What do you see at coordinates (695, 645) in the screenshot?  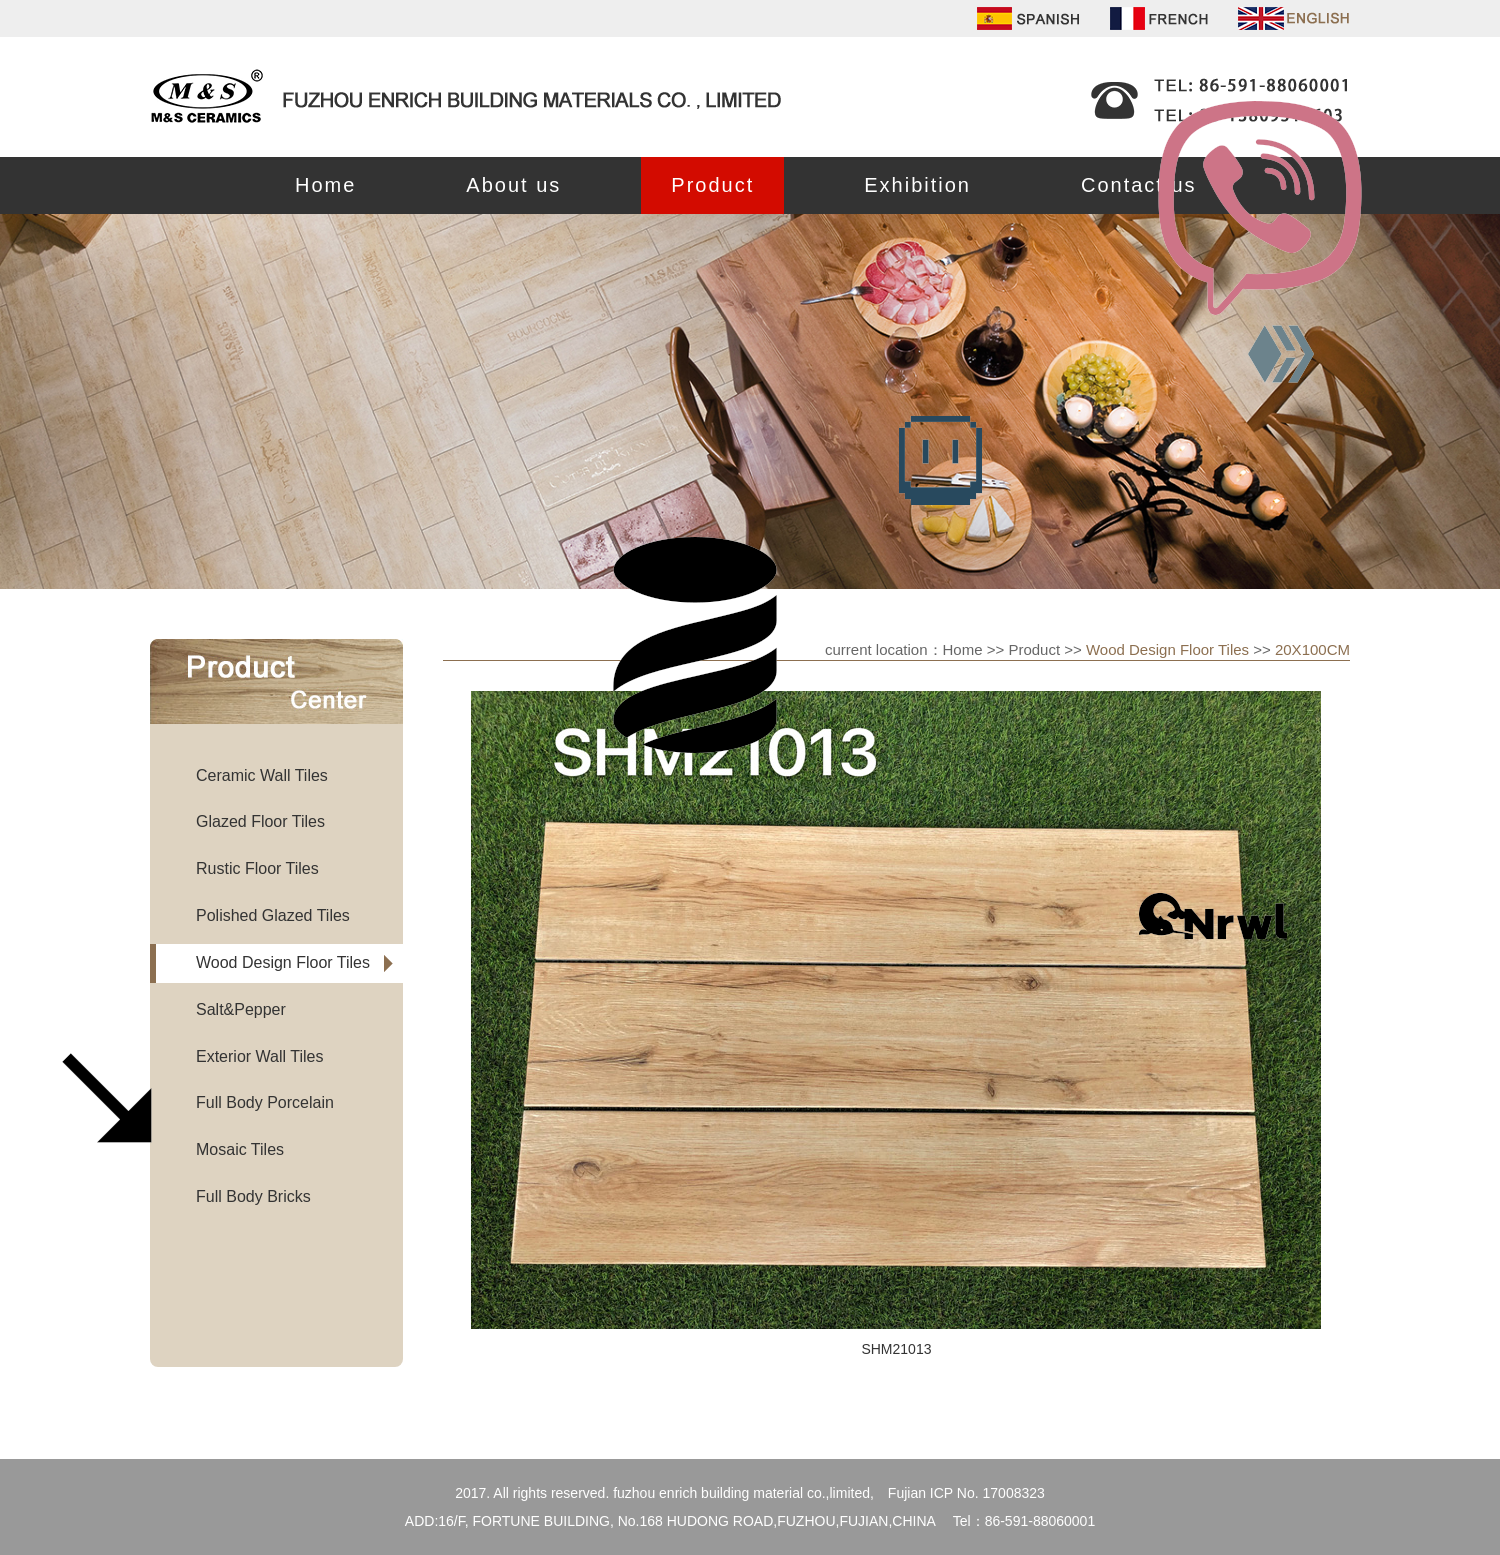 I see `Liquibase database version control logo` at bounding box center [695, 645].